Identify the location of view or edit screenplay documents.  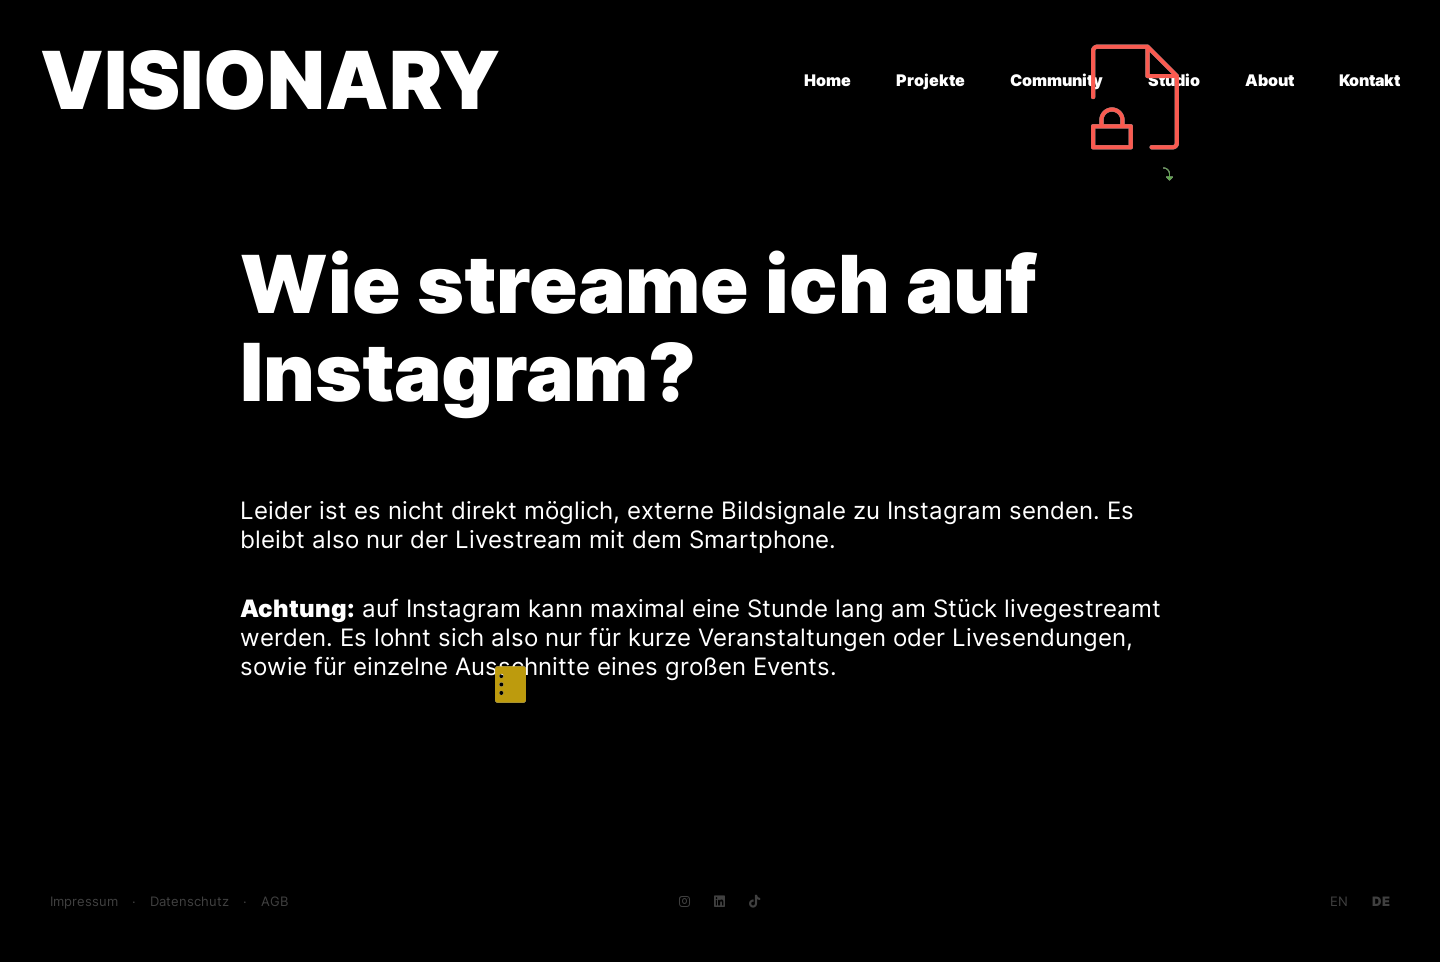
(510, 684).